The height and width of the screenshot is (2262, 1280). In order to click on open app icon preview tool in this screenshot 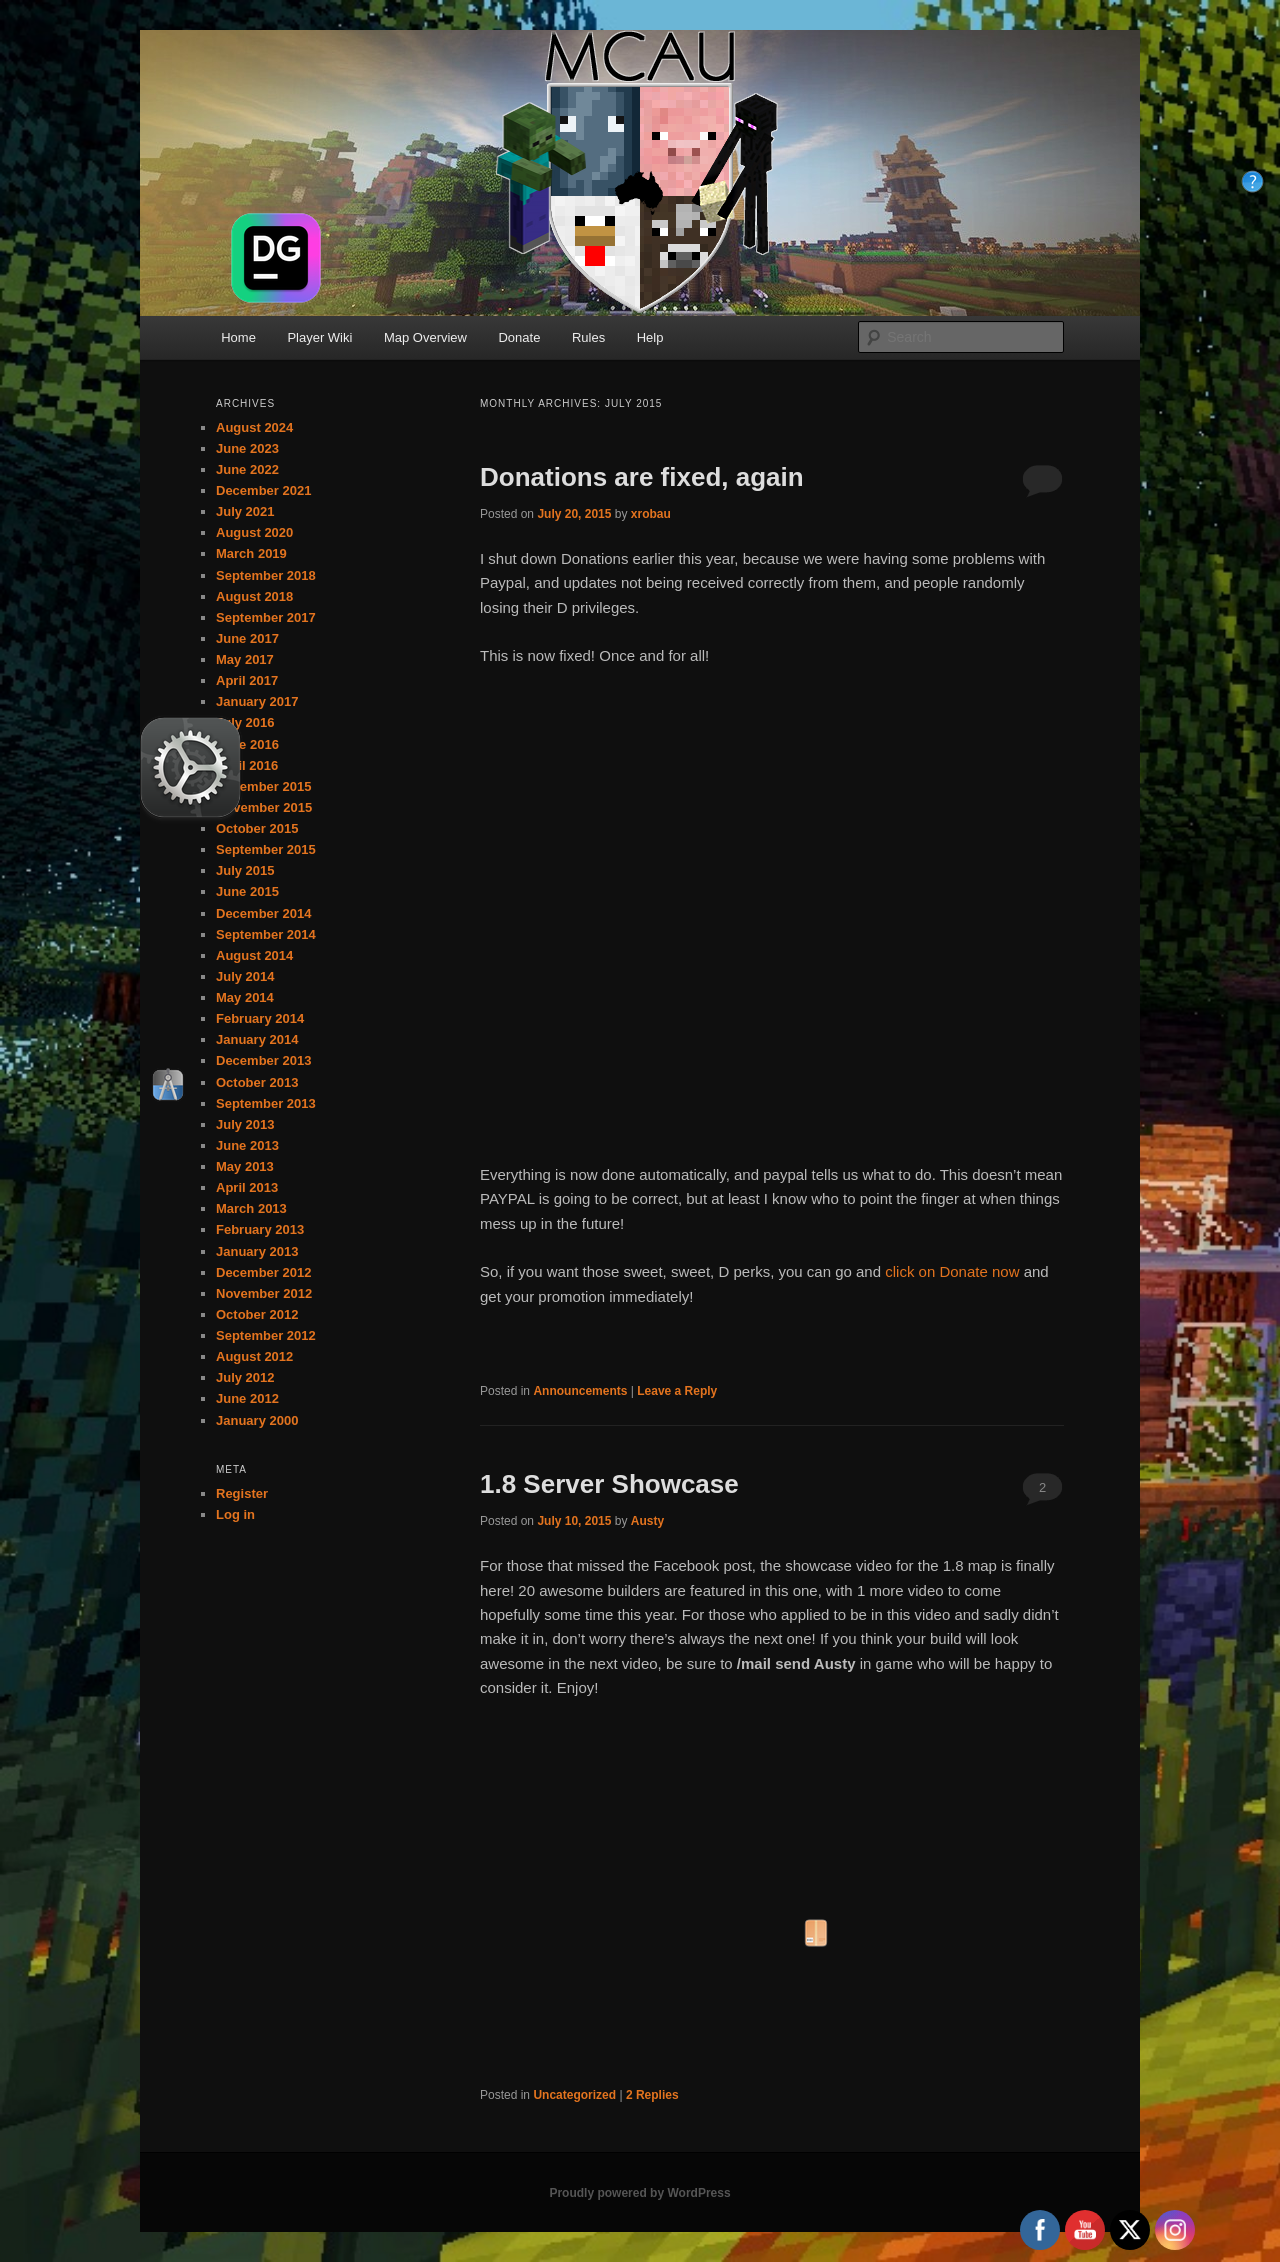, I will do `click(168, 1085)`.